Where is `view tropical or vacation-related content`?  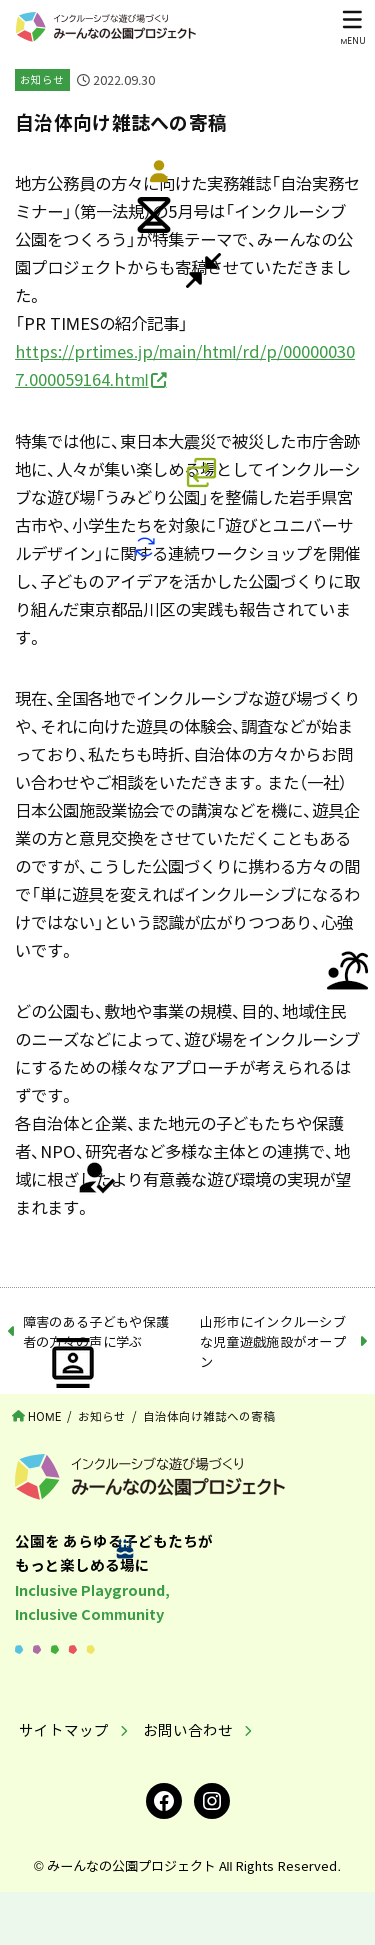 view tropical or vacation-related content is located at coordinates (347, 970).